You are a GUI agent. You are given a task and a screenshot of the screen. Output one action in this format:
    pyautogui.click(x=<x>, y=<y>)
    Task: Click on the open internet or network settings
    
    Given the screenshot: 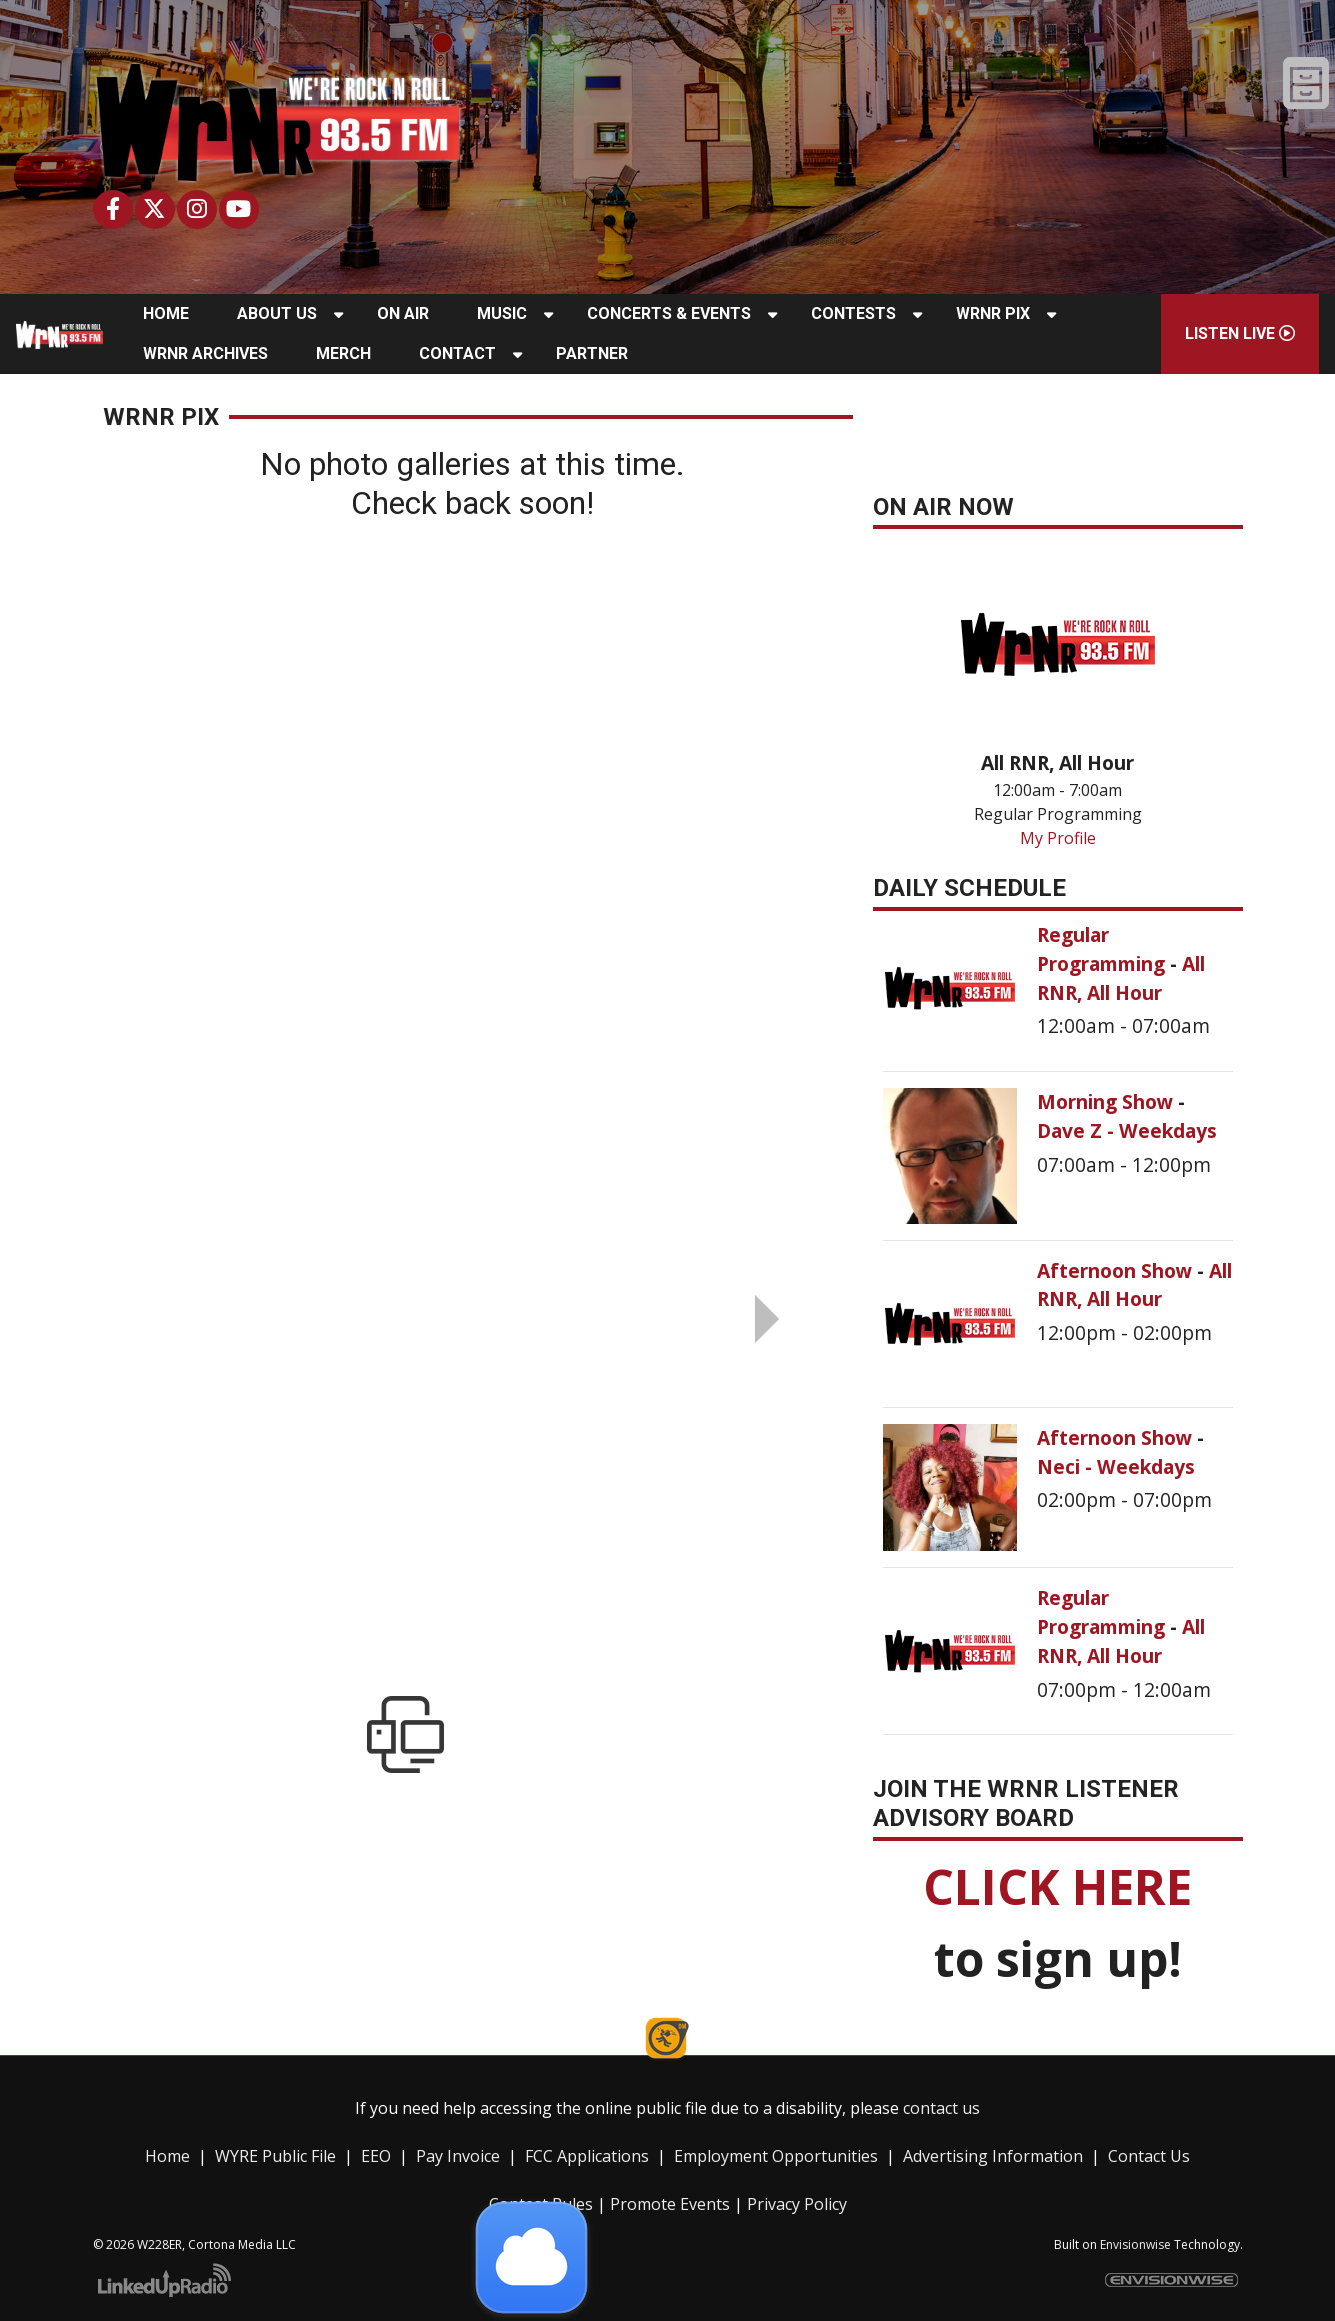 What is the action you would take?
    pyautogui.click(x=531, y=2259)
    